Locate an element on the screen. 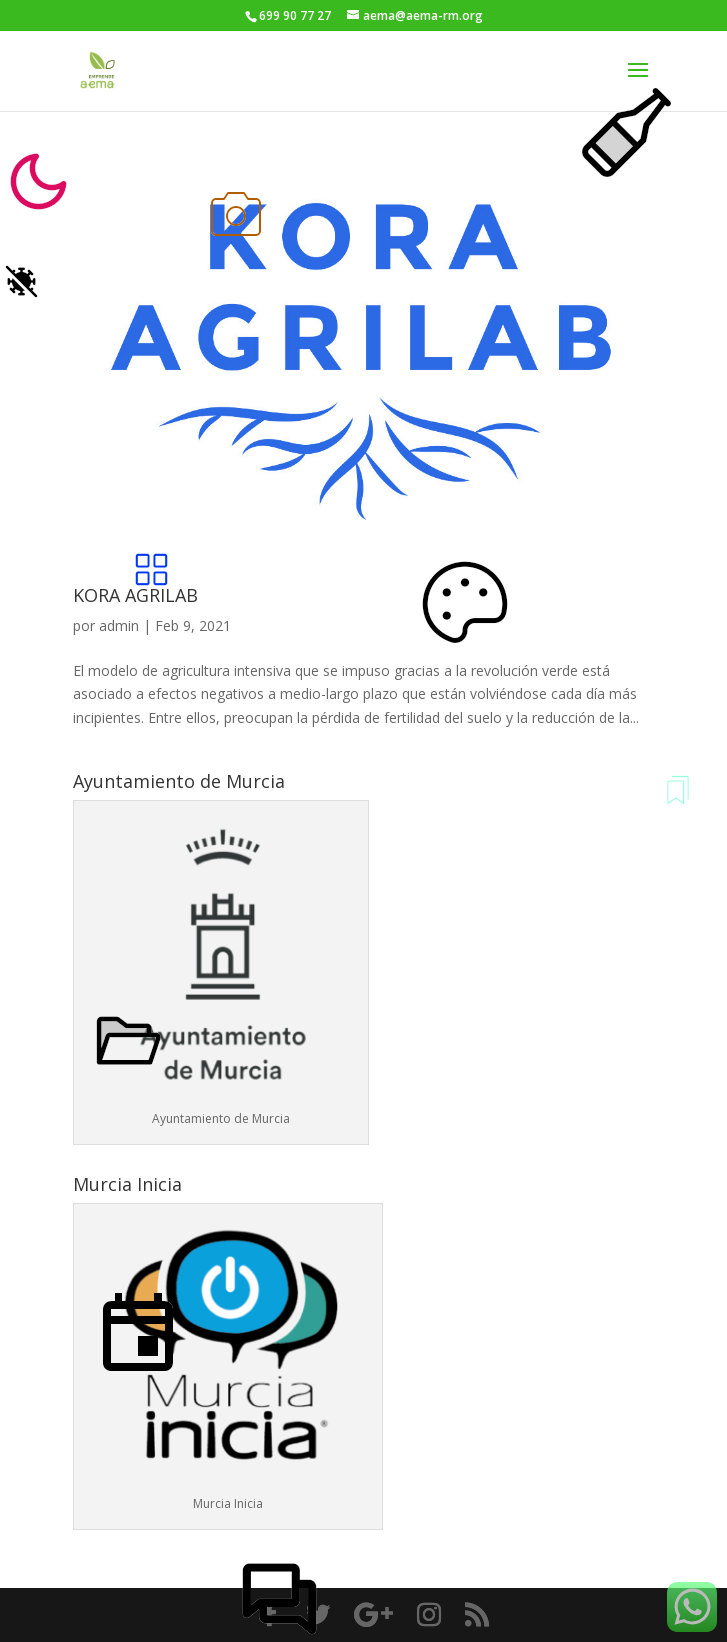 The height and width of the screenshot is (1642, 727). browse alcoholic beverage options is located at coordinates (625, 134).